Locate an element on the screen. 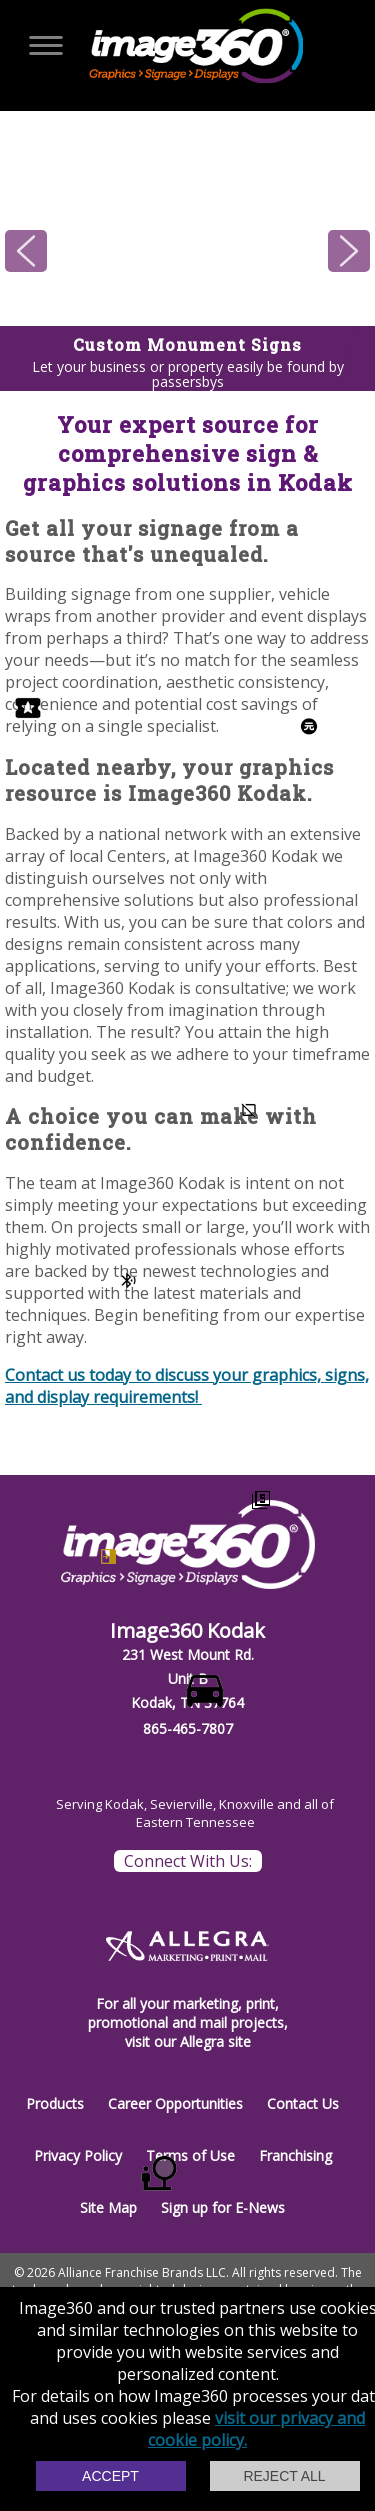 This screenshot has width=375, height=2511. explore nature or outdoor activities is located at coordinates (159, 2173).